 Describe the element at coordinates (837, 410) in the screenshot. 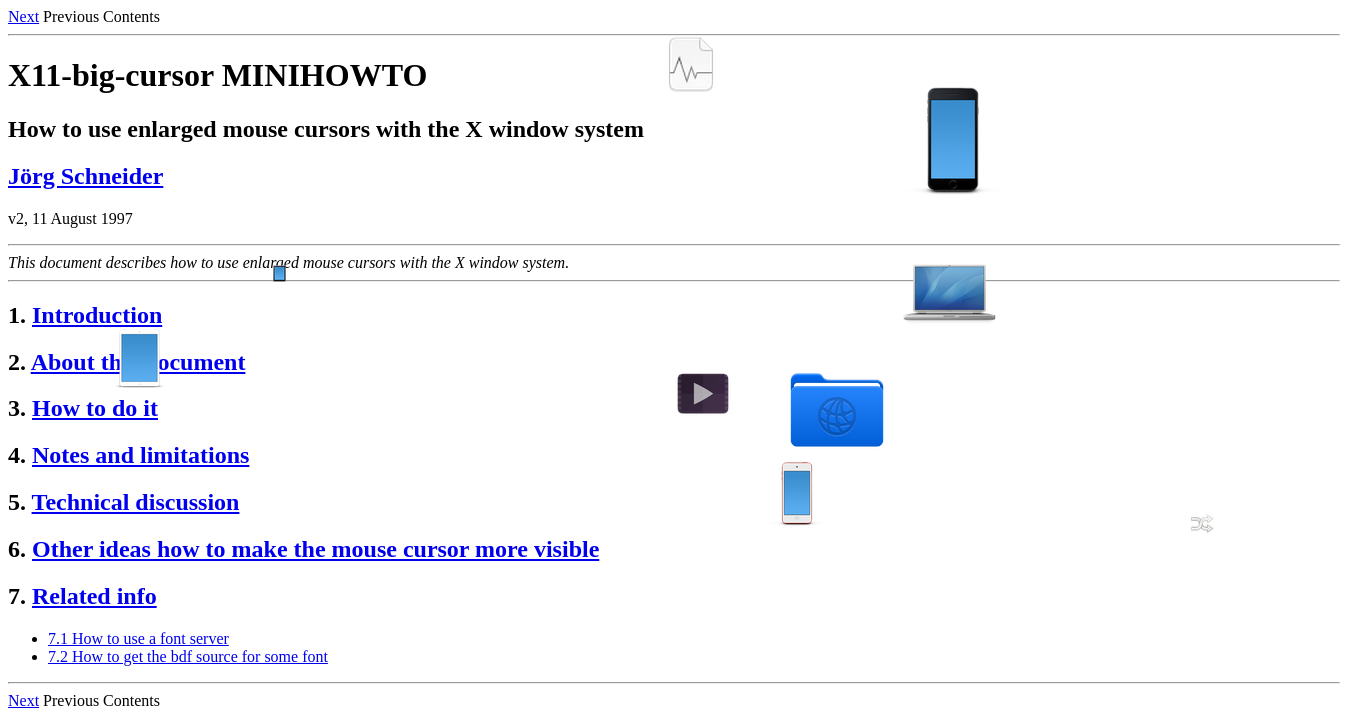

I see `folder containing html web files` at that location.